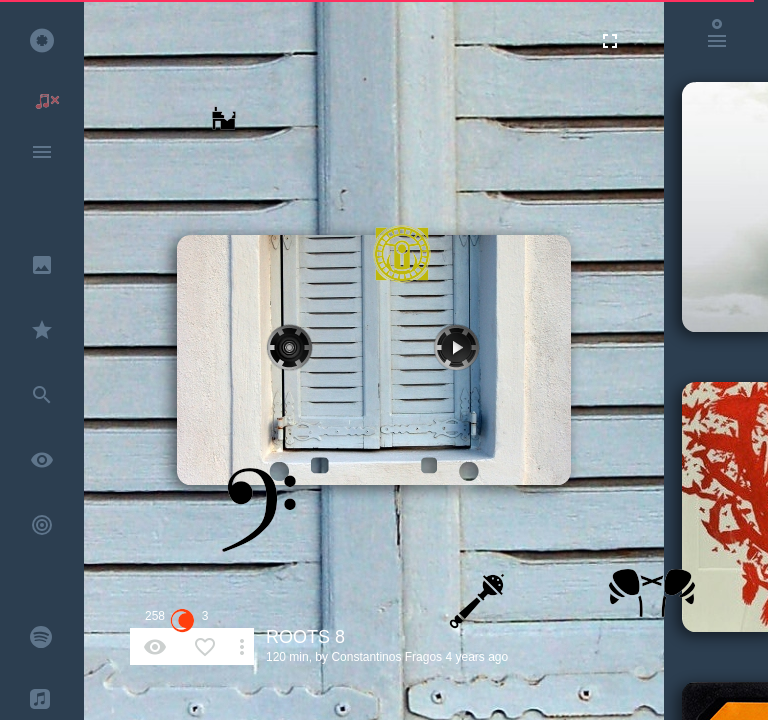  Describe the element at coordinates (182, 620) in the screenshot. I see `toggle dark mode or night theme` at that location.